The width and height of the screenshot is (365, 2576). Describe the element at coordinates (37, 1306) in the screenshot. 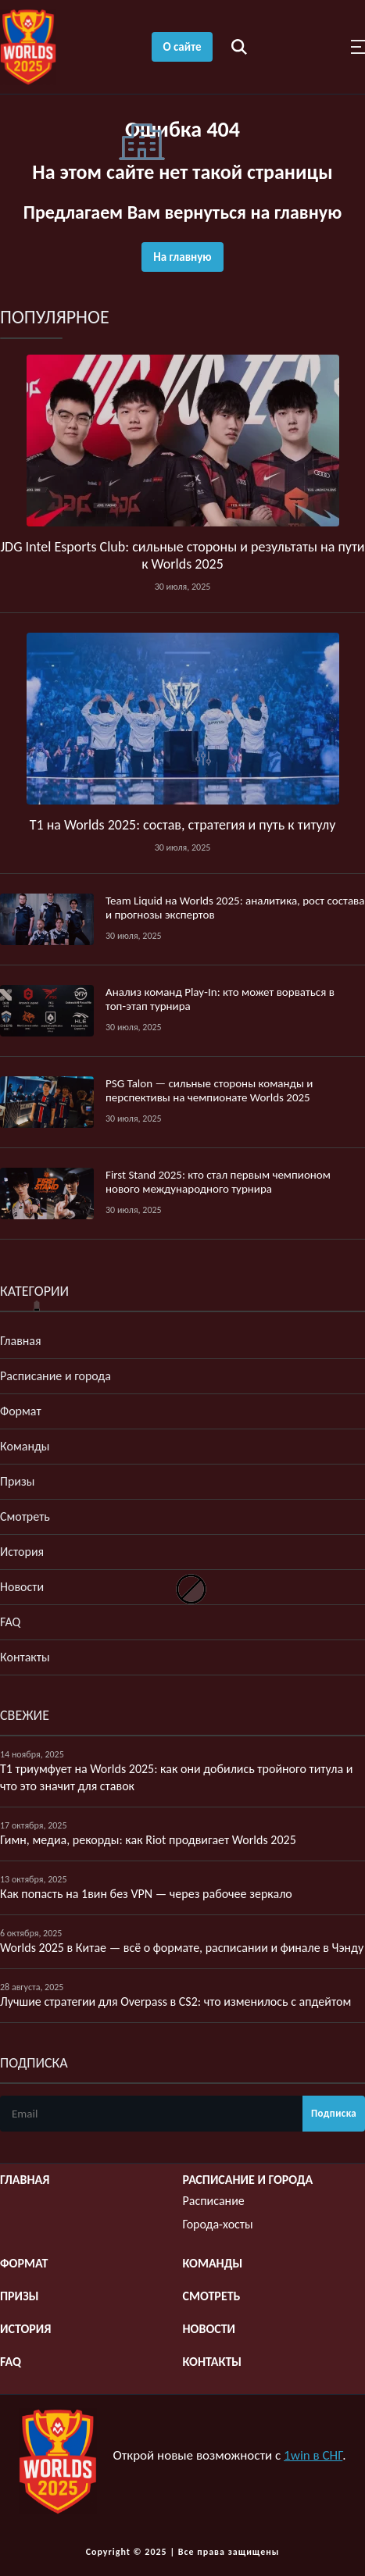

I see `indicates low battery level at 20%` at that location.